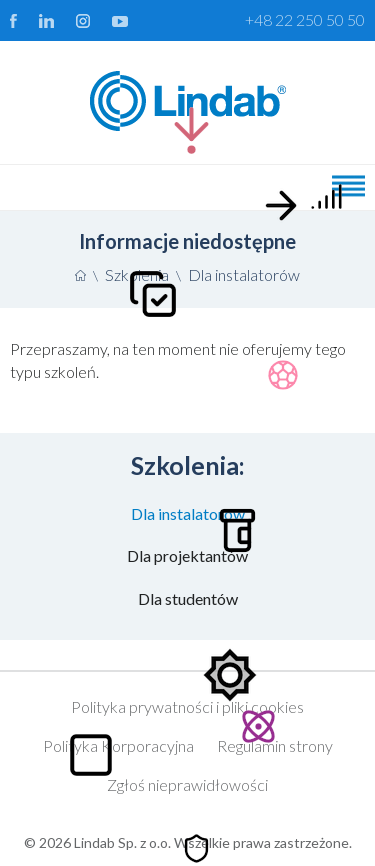 Image resolution: width=375 pixels, height=866 pixels. What do you see at coordinates (191, 130) in the screenshot?
I see `download to a specific location` at bounding box center [191, 130].